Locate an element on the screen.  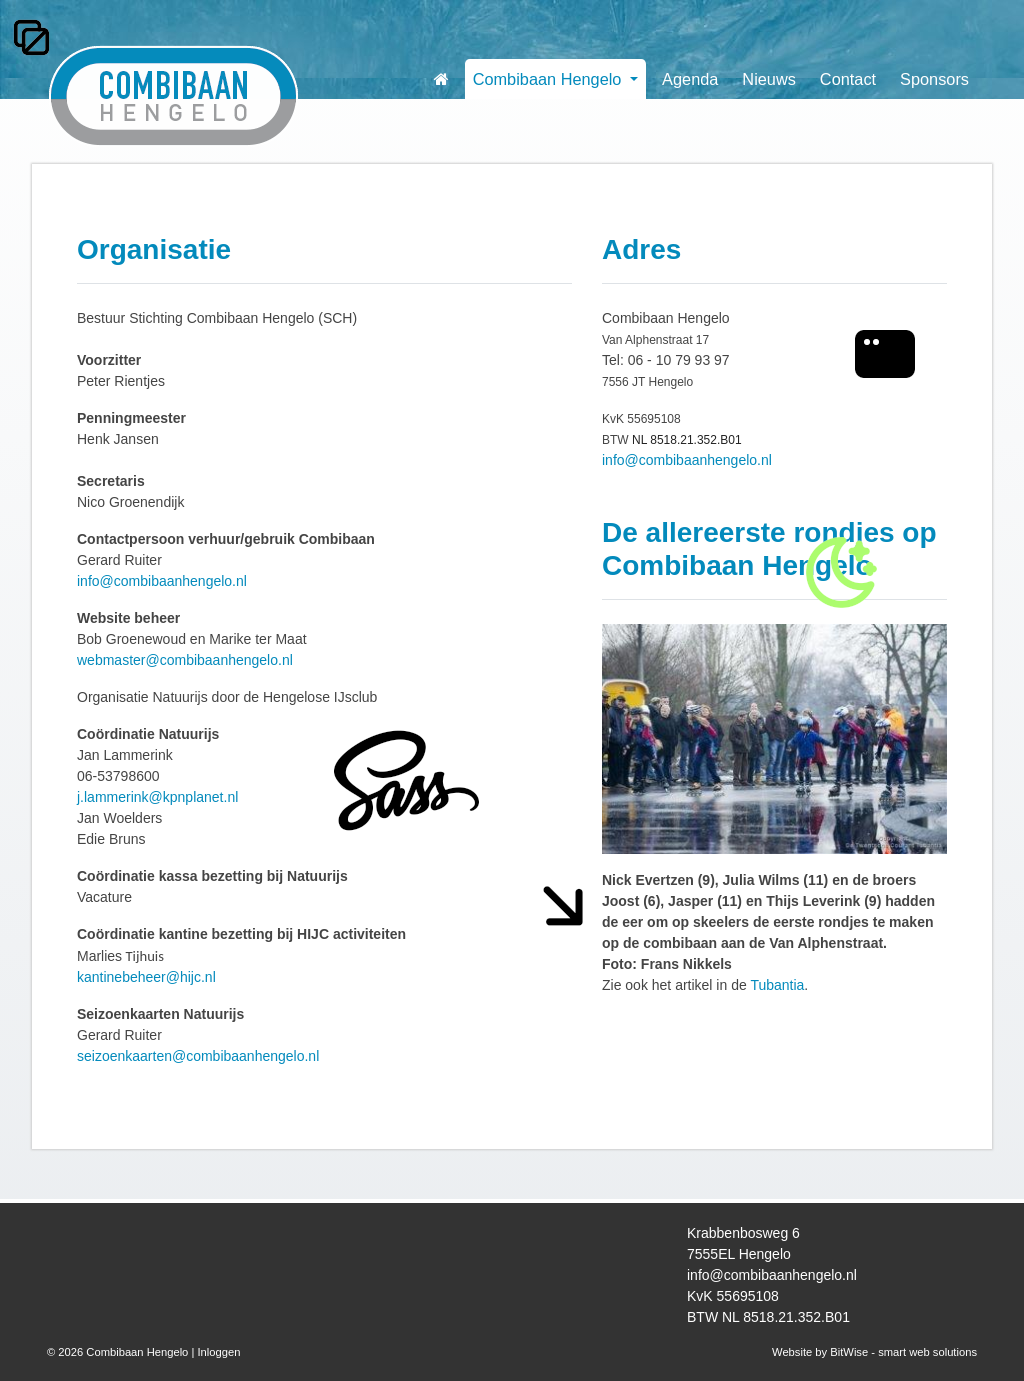
toggle dark mode or night theme is located at coordinates (841, 572).